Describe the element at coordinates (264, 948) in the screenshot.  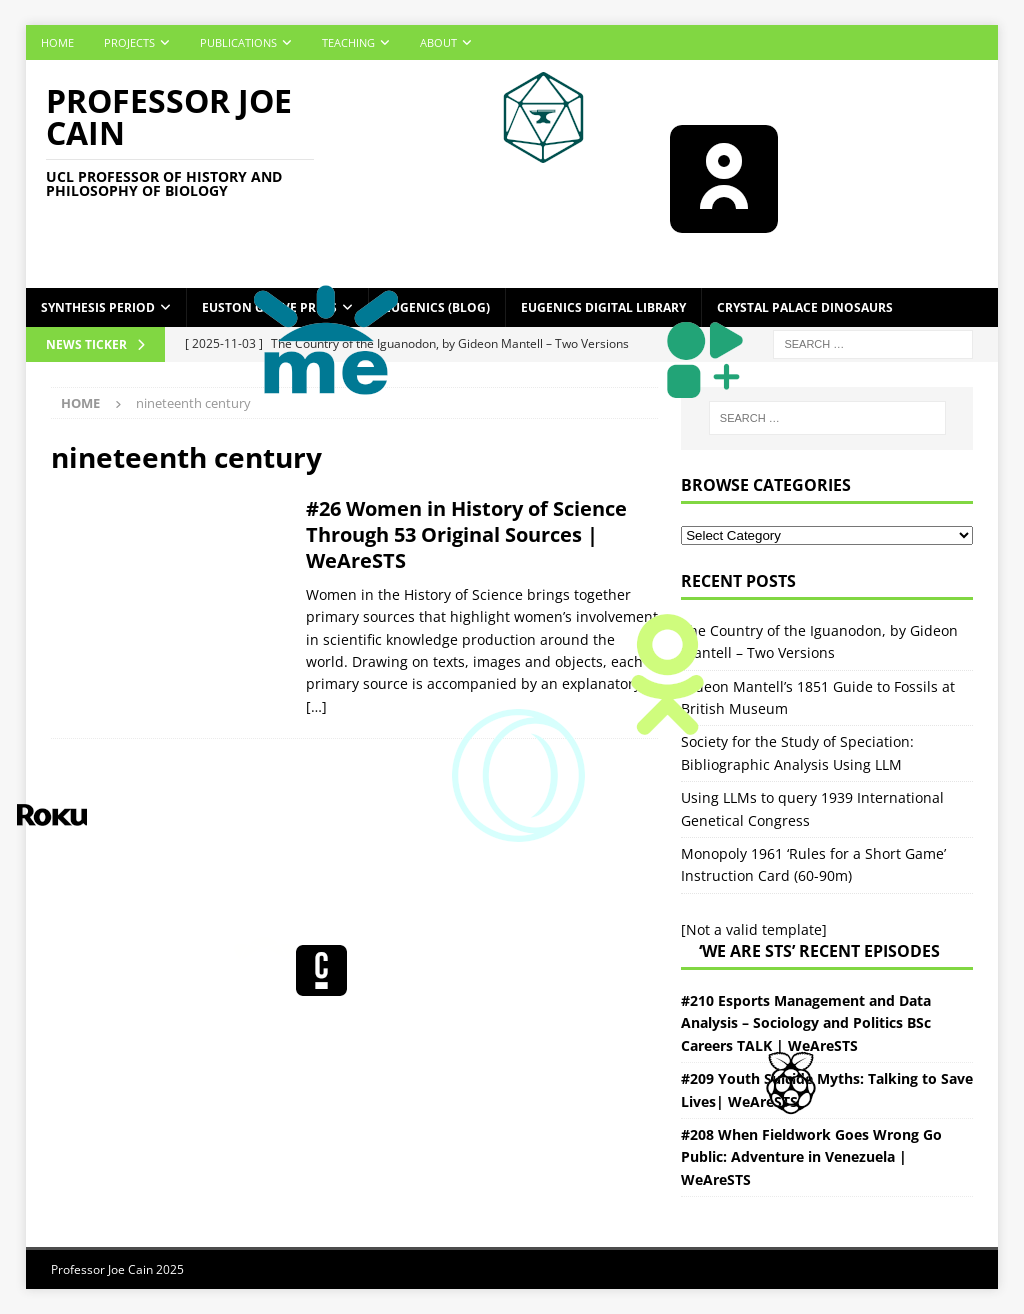
I see `topcoder logo - link to competitive programming platform` at that location.